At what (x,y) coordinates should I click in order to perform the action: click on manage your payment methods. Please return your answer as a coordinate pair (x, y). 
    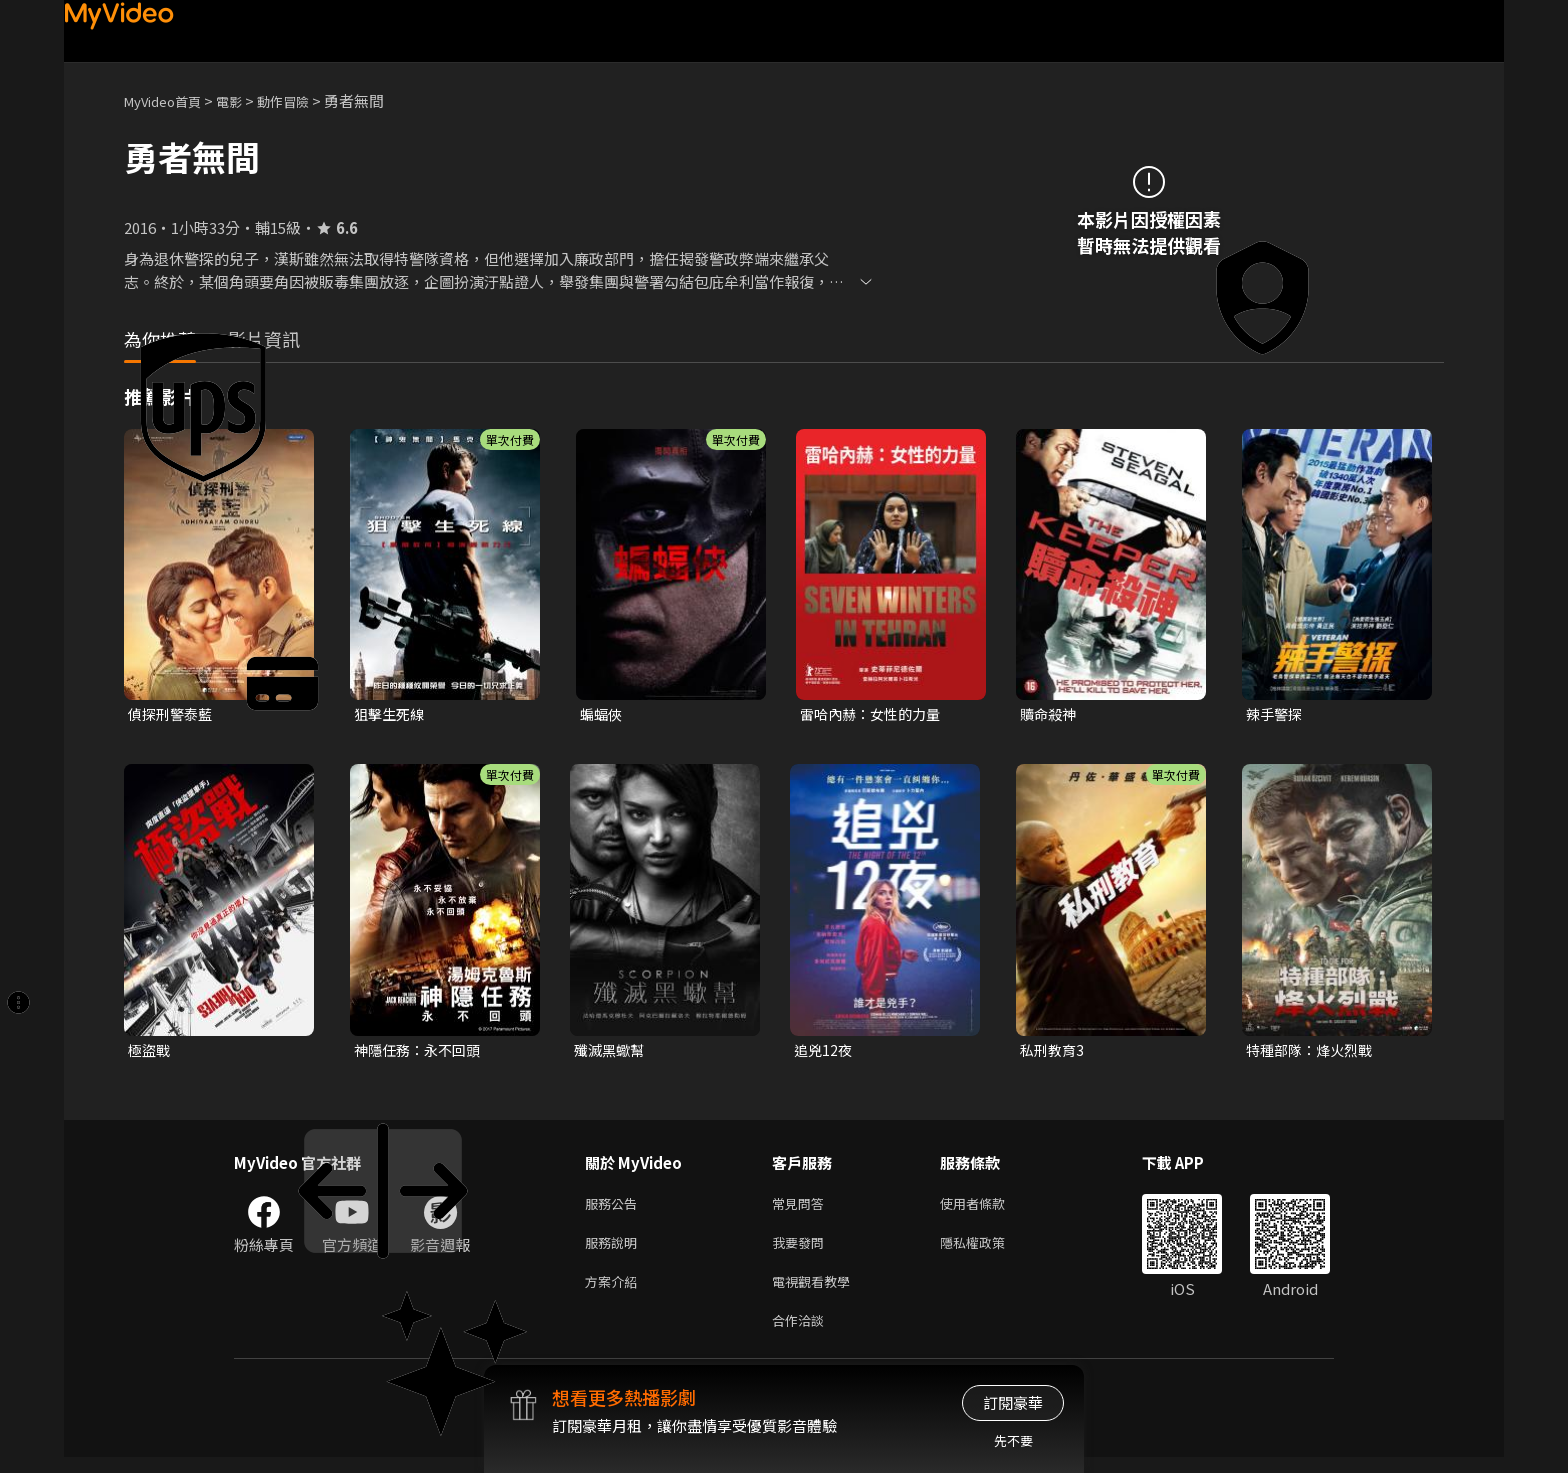
    Looking at the image, I should click on (282, 683).